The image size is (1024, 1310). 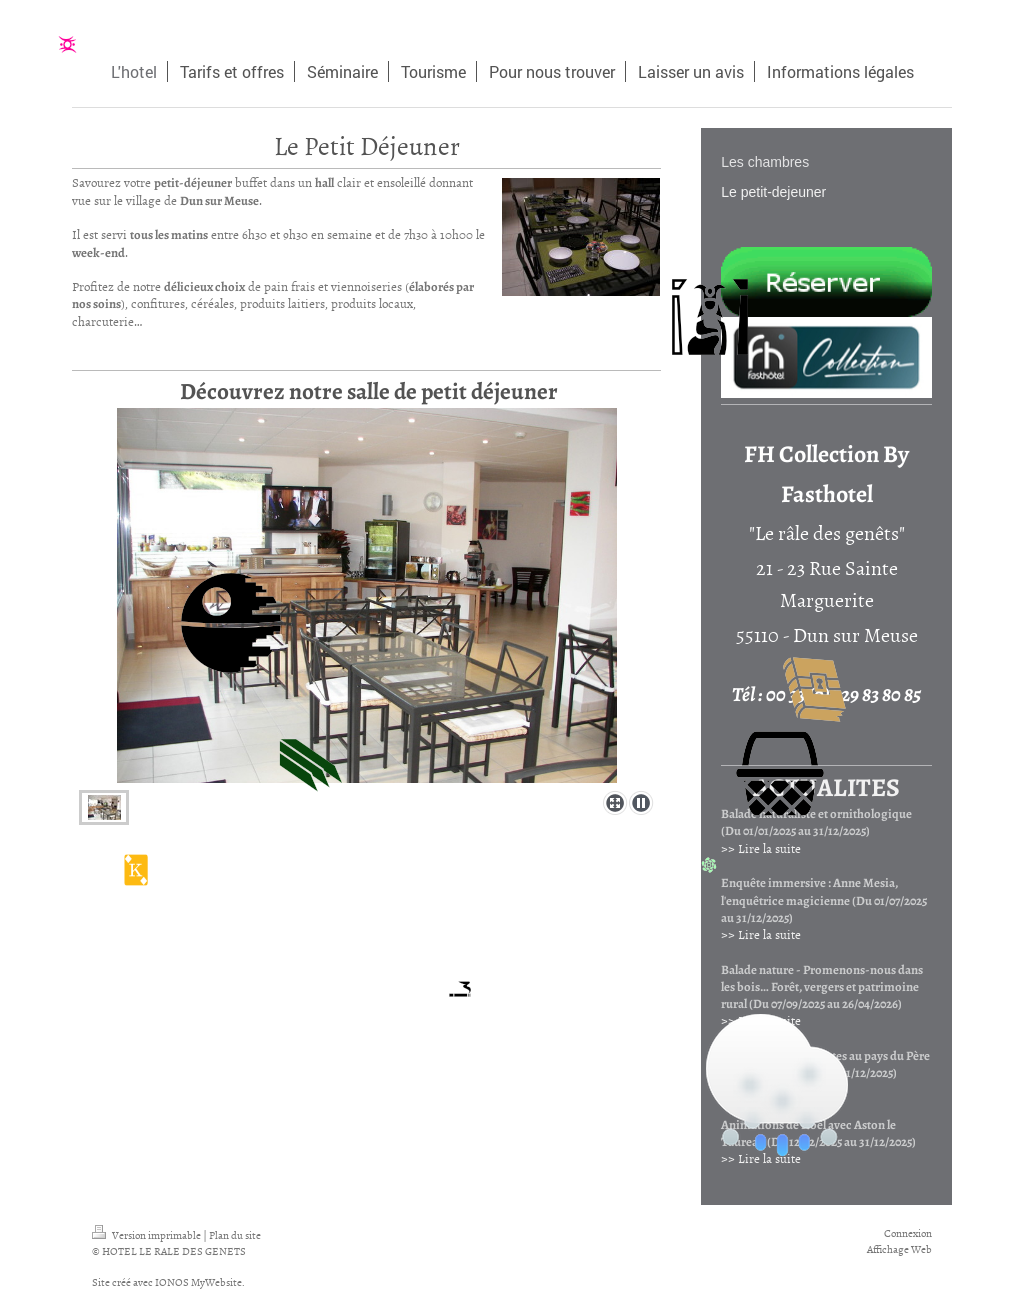 What do you see at coordinates (460, 992) in the screenshot?
I see `indicates a designated smoking area` at bounding box center [460, 992].